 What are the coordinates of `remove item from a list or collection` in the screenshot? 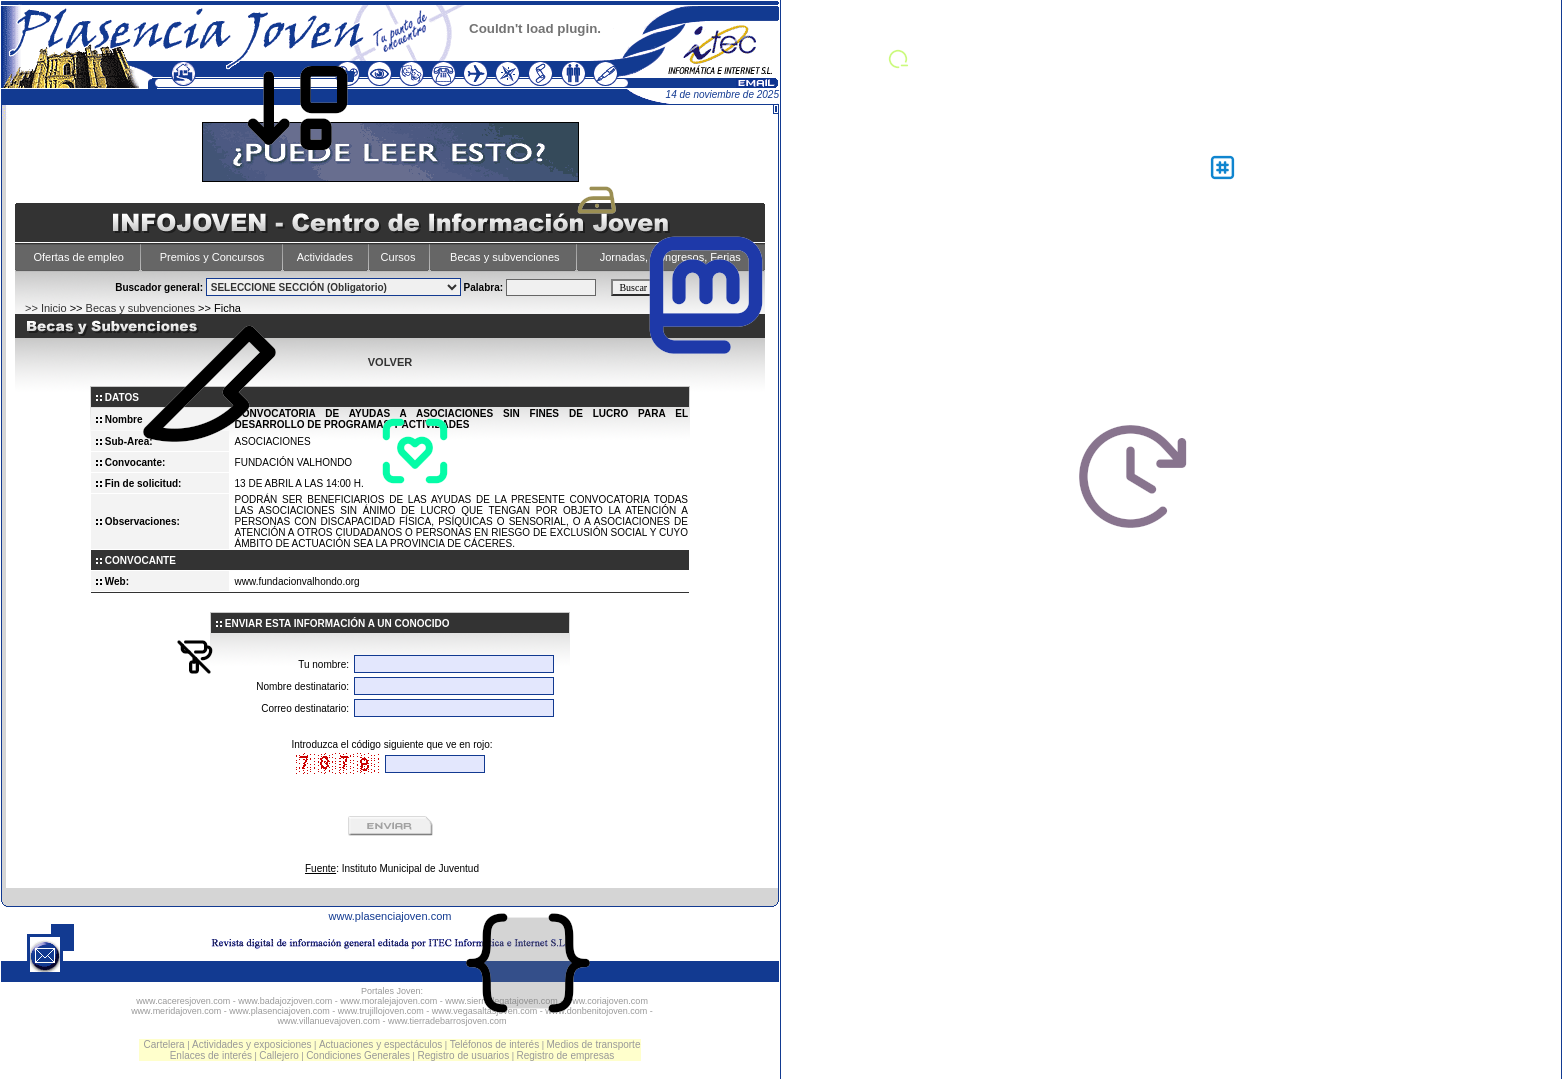 It's located at (898, 59).